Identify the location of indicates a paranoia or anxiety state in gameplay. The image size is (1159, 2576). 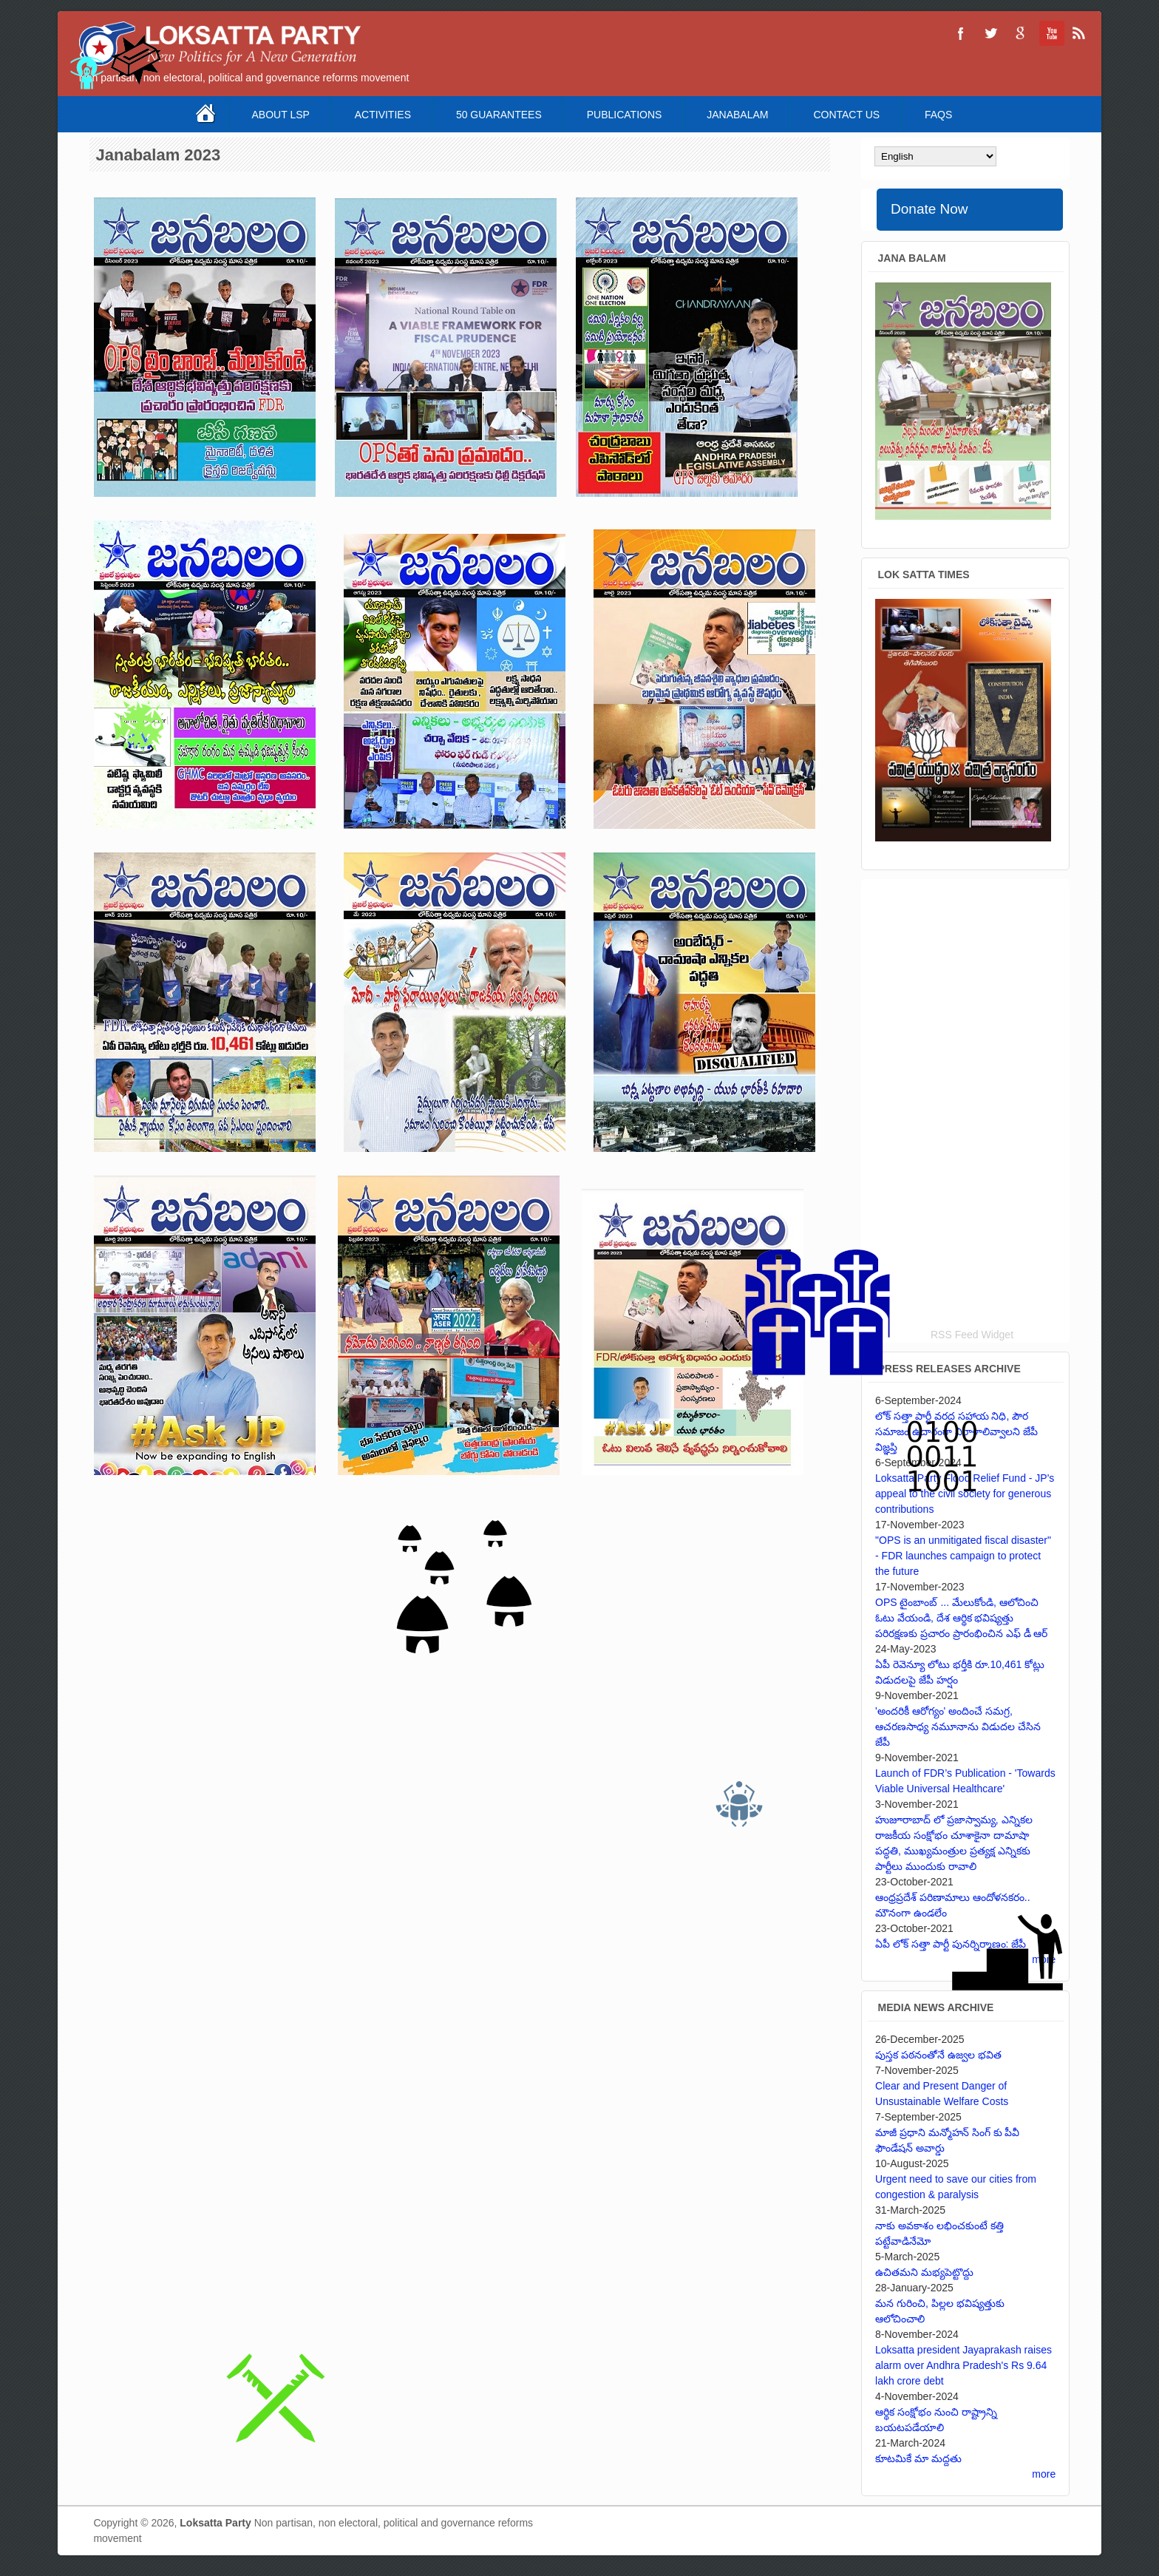
(86, 72).